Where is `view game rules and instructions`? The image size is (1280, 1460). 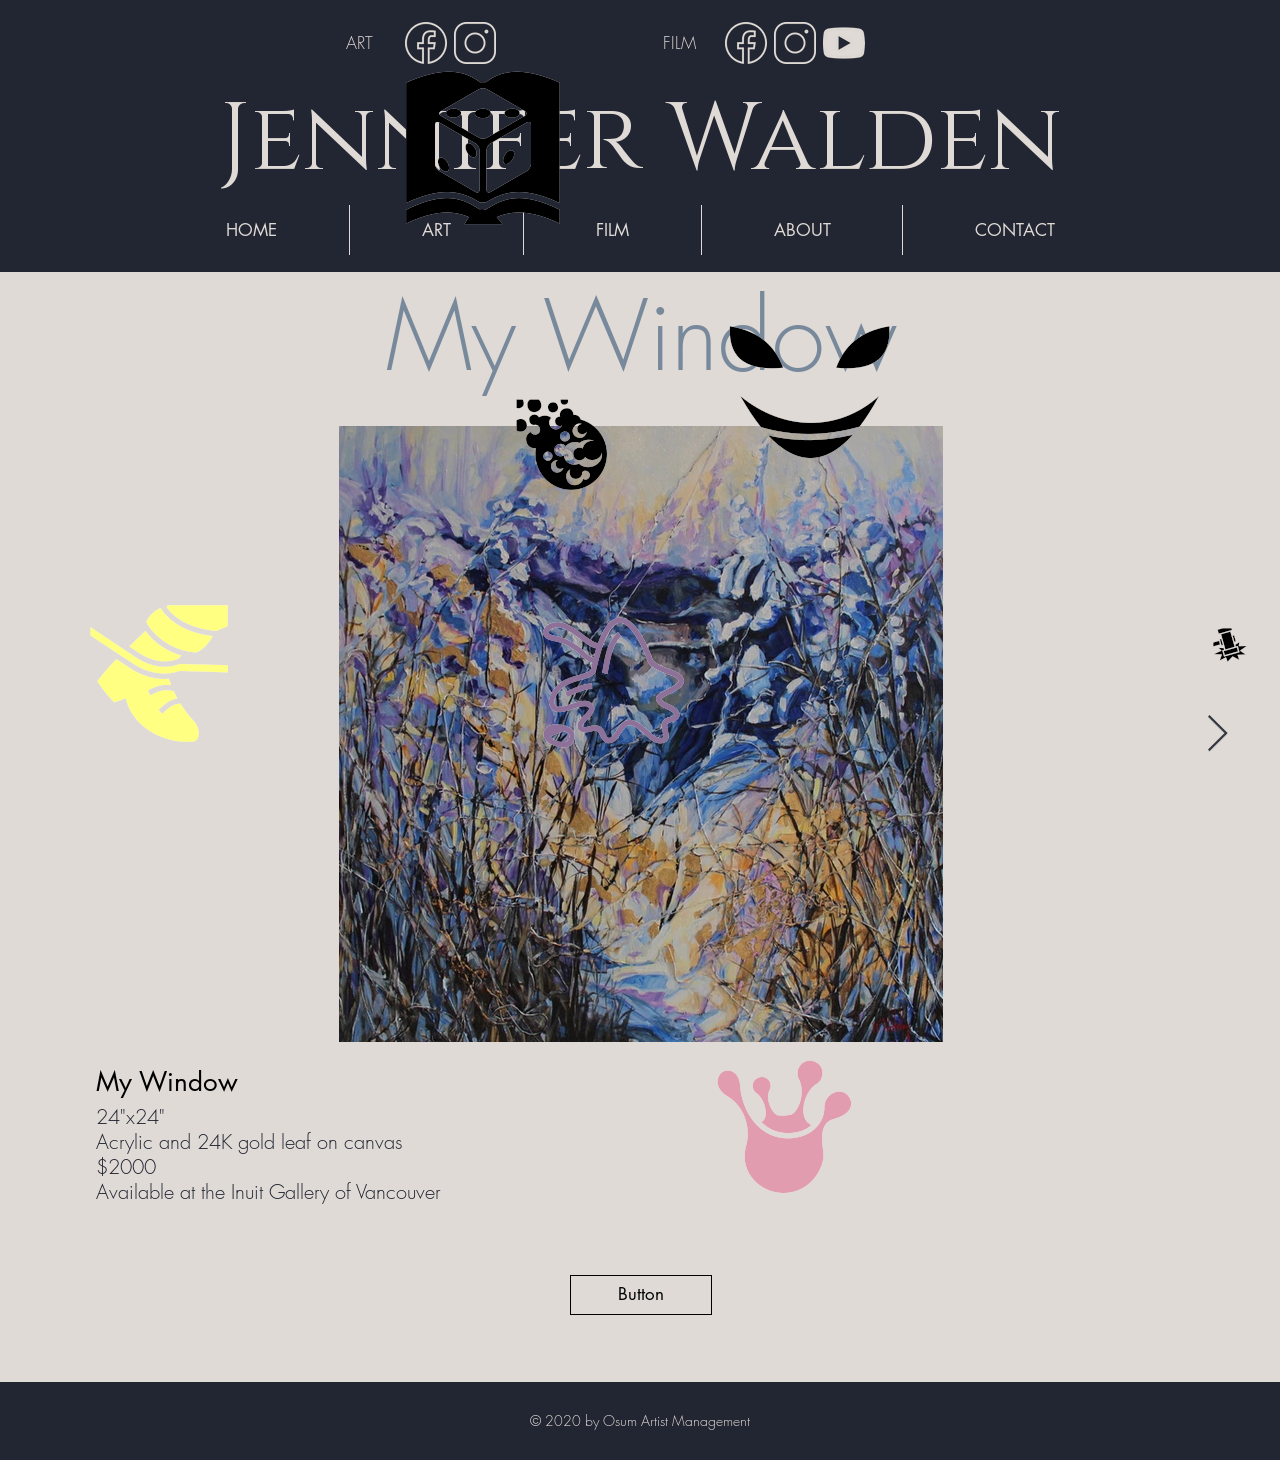
view game rules and instructions is located at coordinates (483, 149).